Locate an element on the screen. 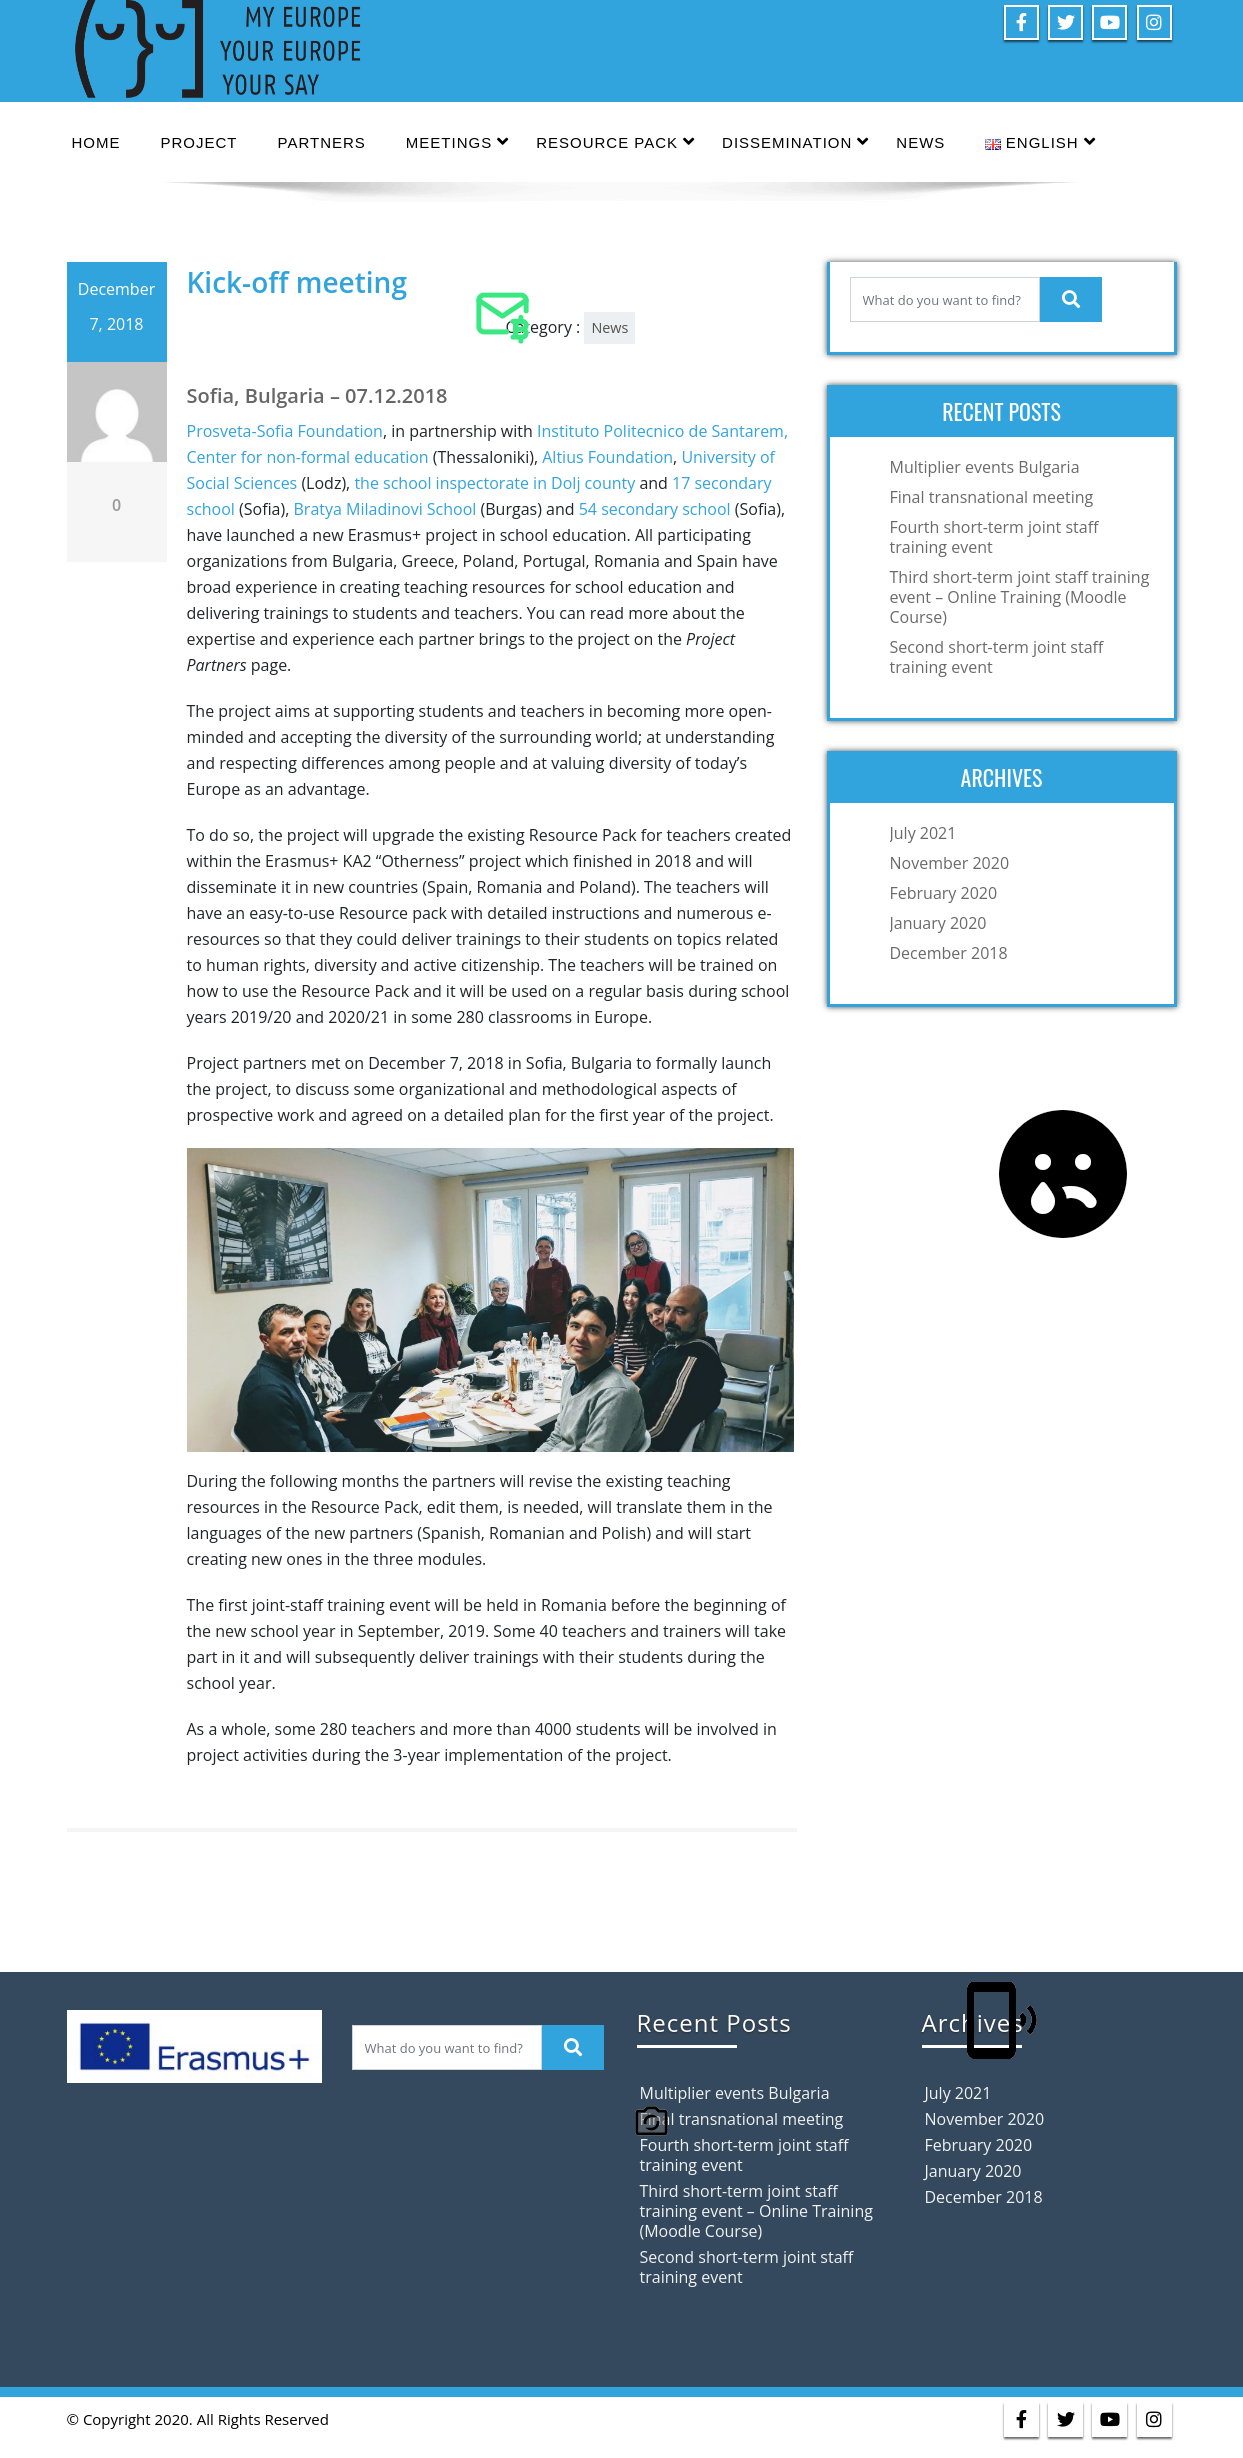 The height and width of the screenshot is (2458, 1243). incoming call or notification on mobile device is located at coordinates (1002, 2020).